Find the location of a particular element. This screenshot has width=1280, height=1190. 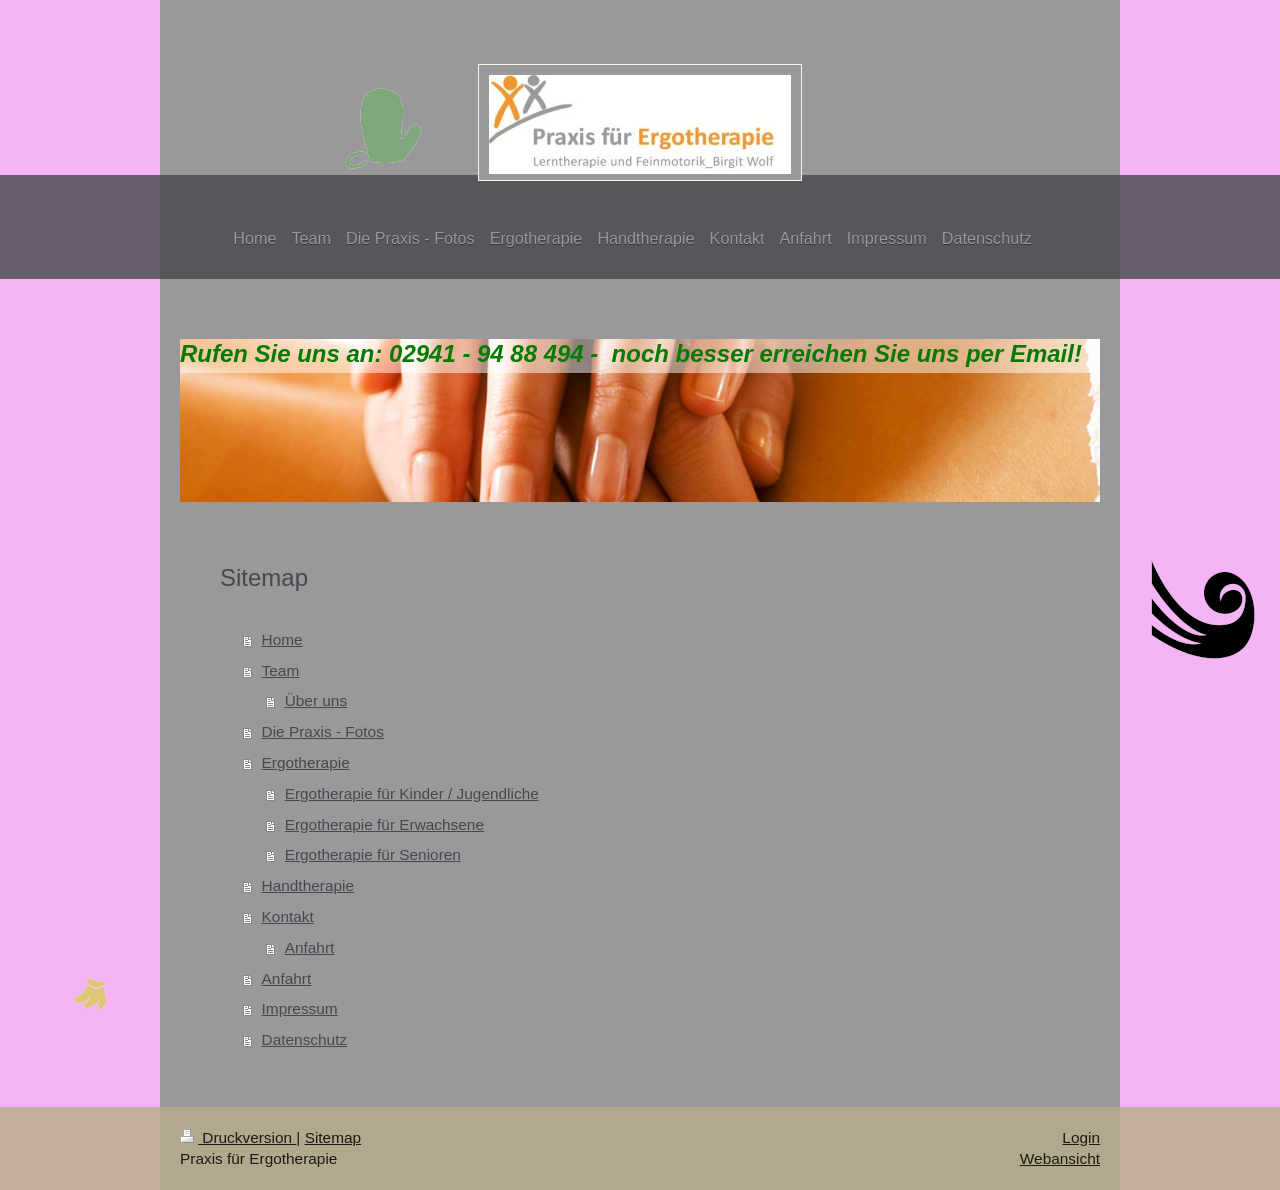

equip a cape or cloak item is located at coordinates (90, 995).